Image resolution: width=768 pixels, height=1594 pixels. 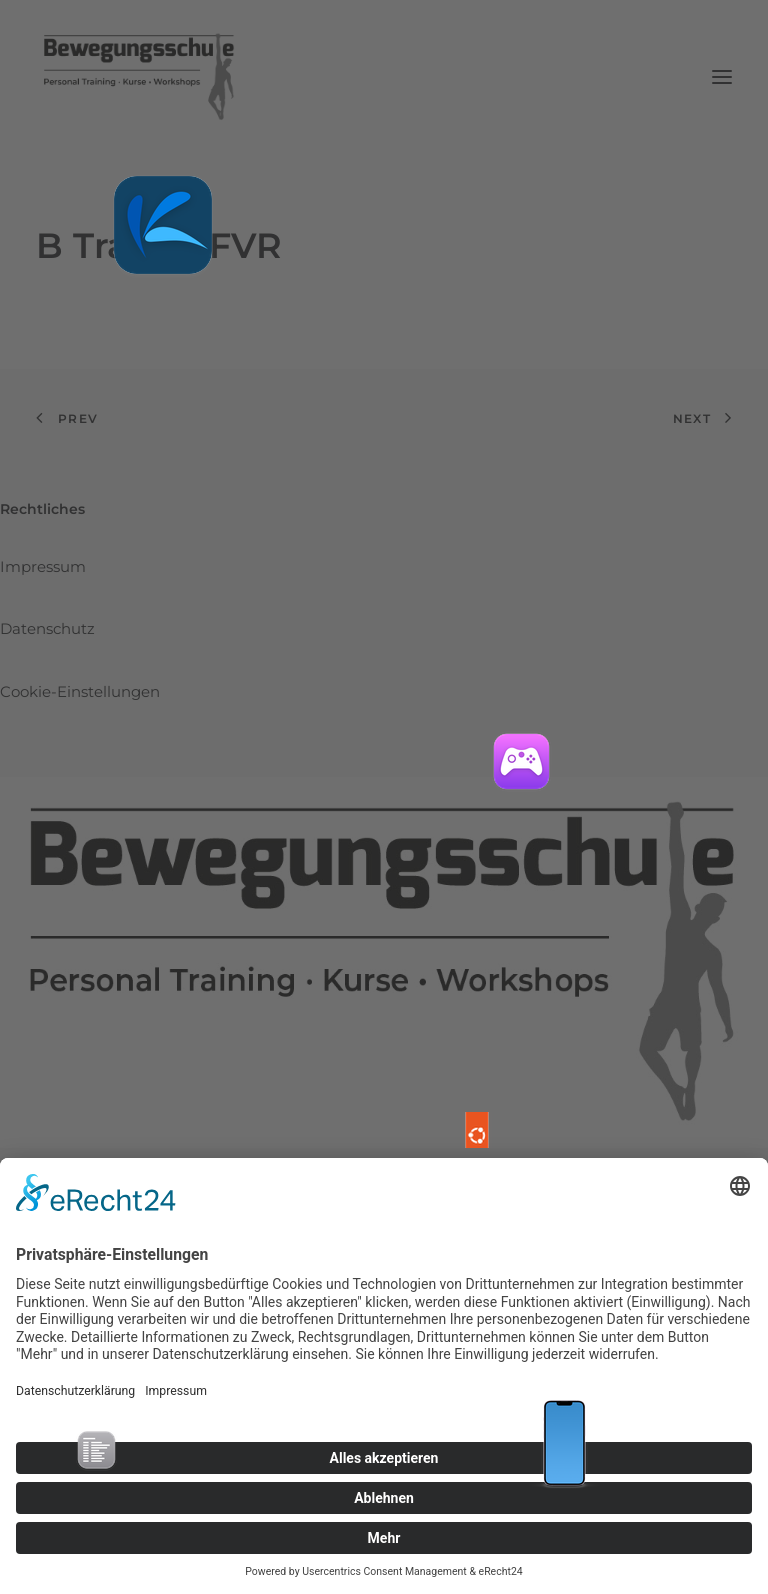 I want to click on indicates a connected iPhone device, so click(x=564, y=1444).